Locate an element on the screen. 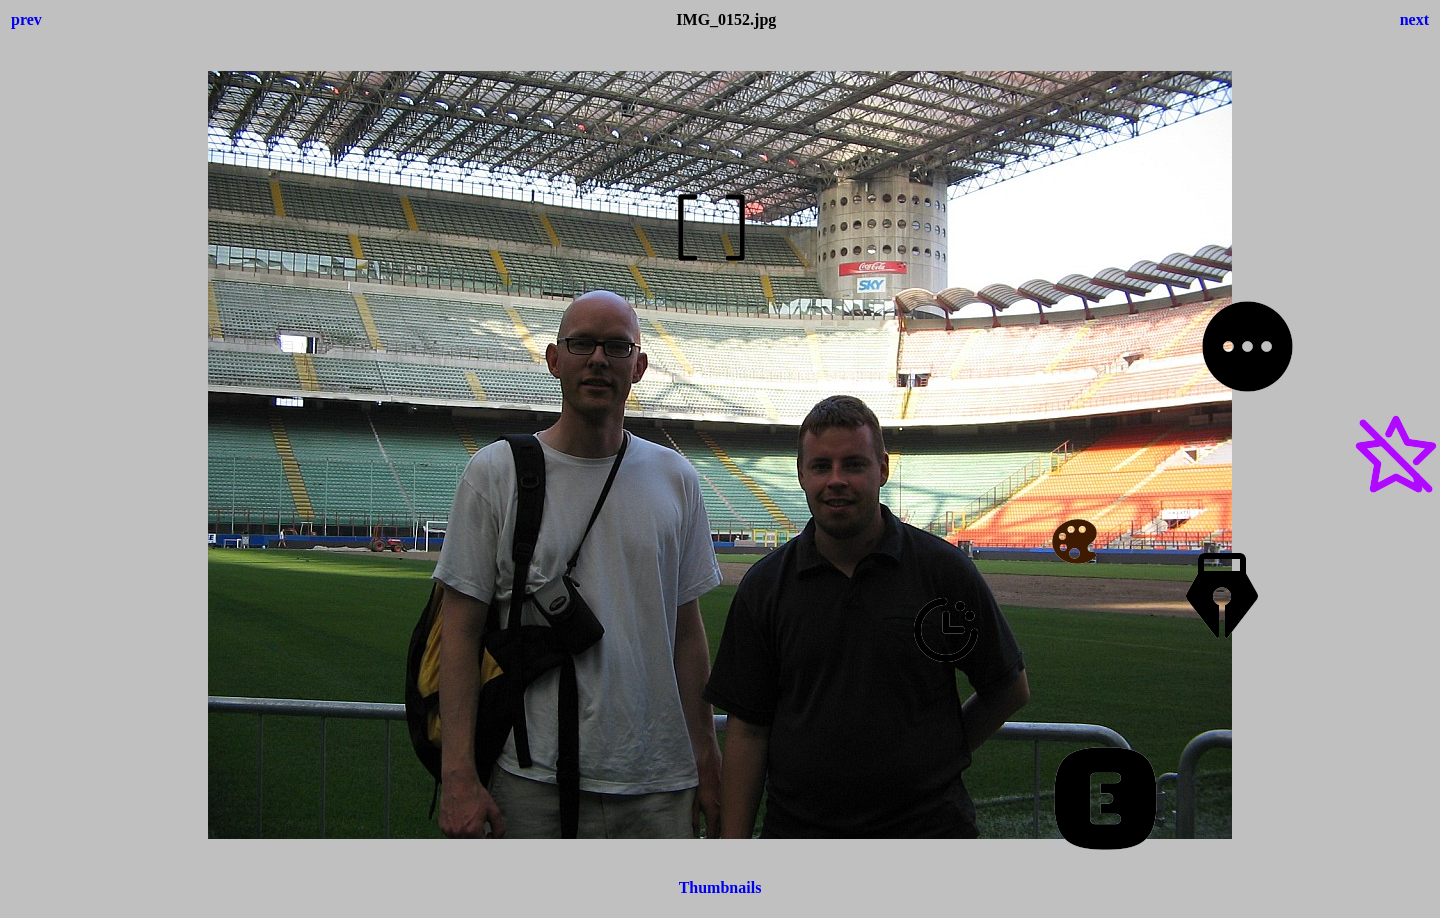 Image resolution: width=1440 pixels, height=918 pixels. indicates an "E" rating or category is located at coordinates (1105, 798).